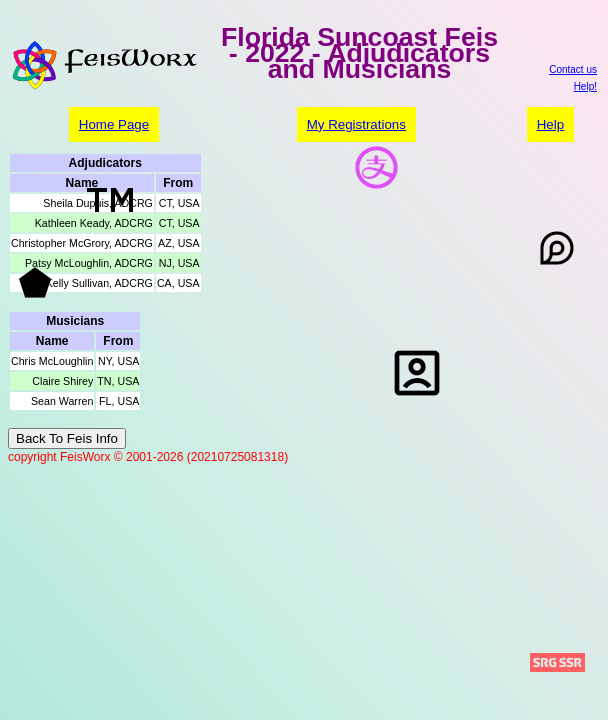 The image size is (608, 720). What do you see at coordinates (417, 373) in the screenshot?
I see `view account profile` at bounding box center [417, 373].